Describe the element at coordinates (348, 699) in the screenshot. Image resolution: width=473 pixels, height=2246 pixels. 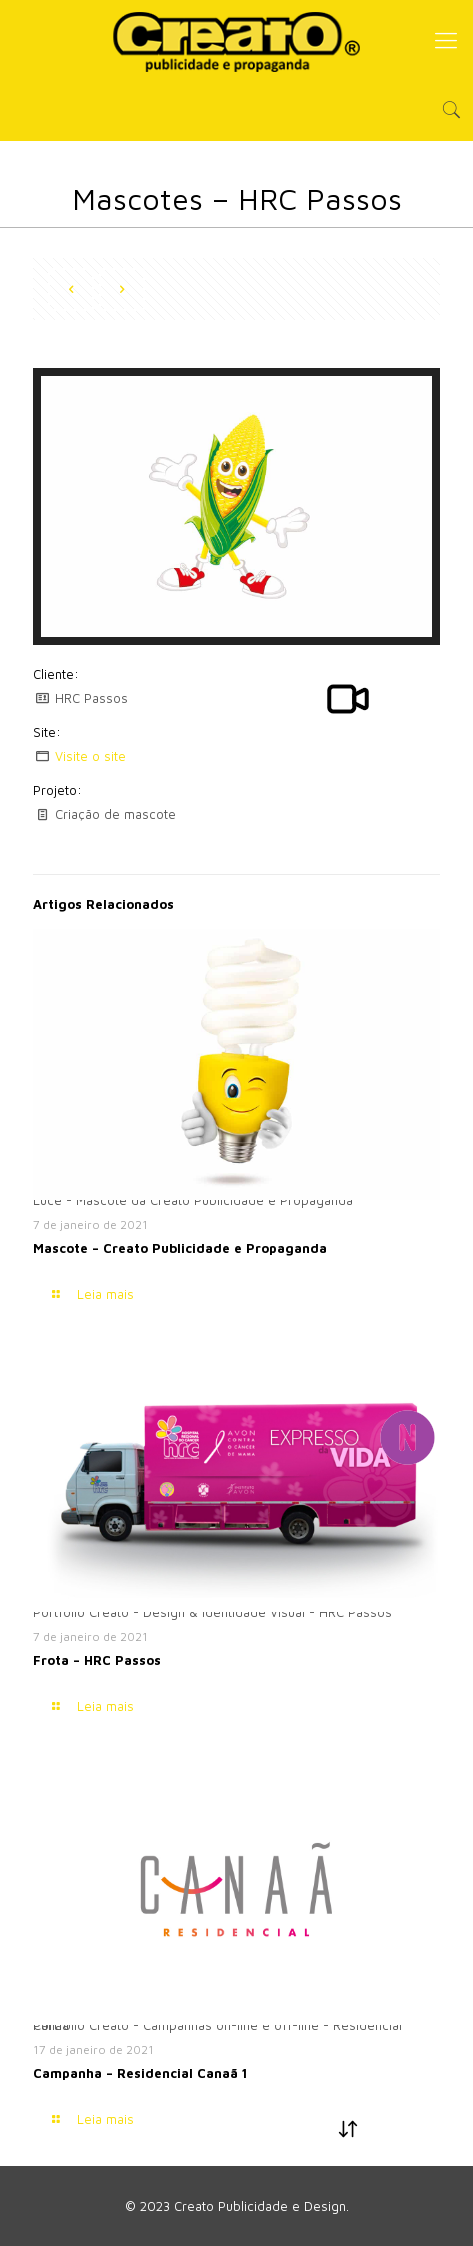
I see `start a video call` at that location.